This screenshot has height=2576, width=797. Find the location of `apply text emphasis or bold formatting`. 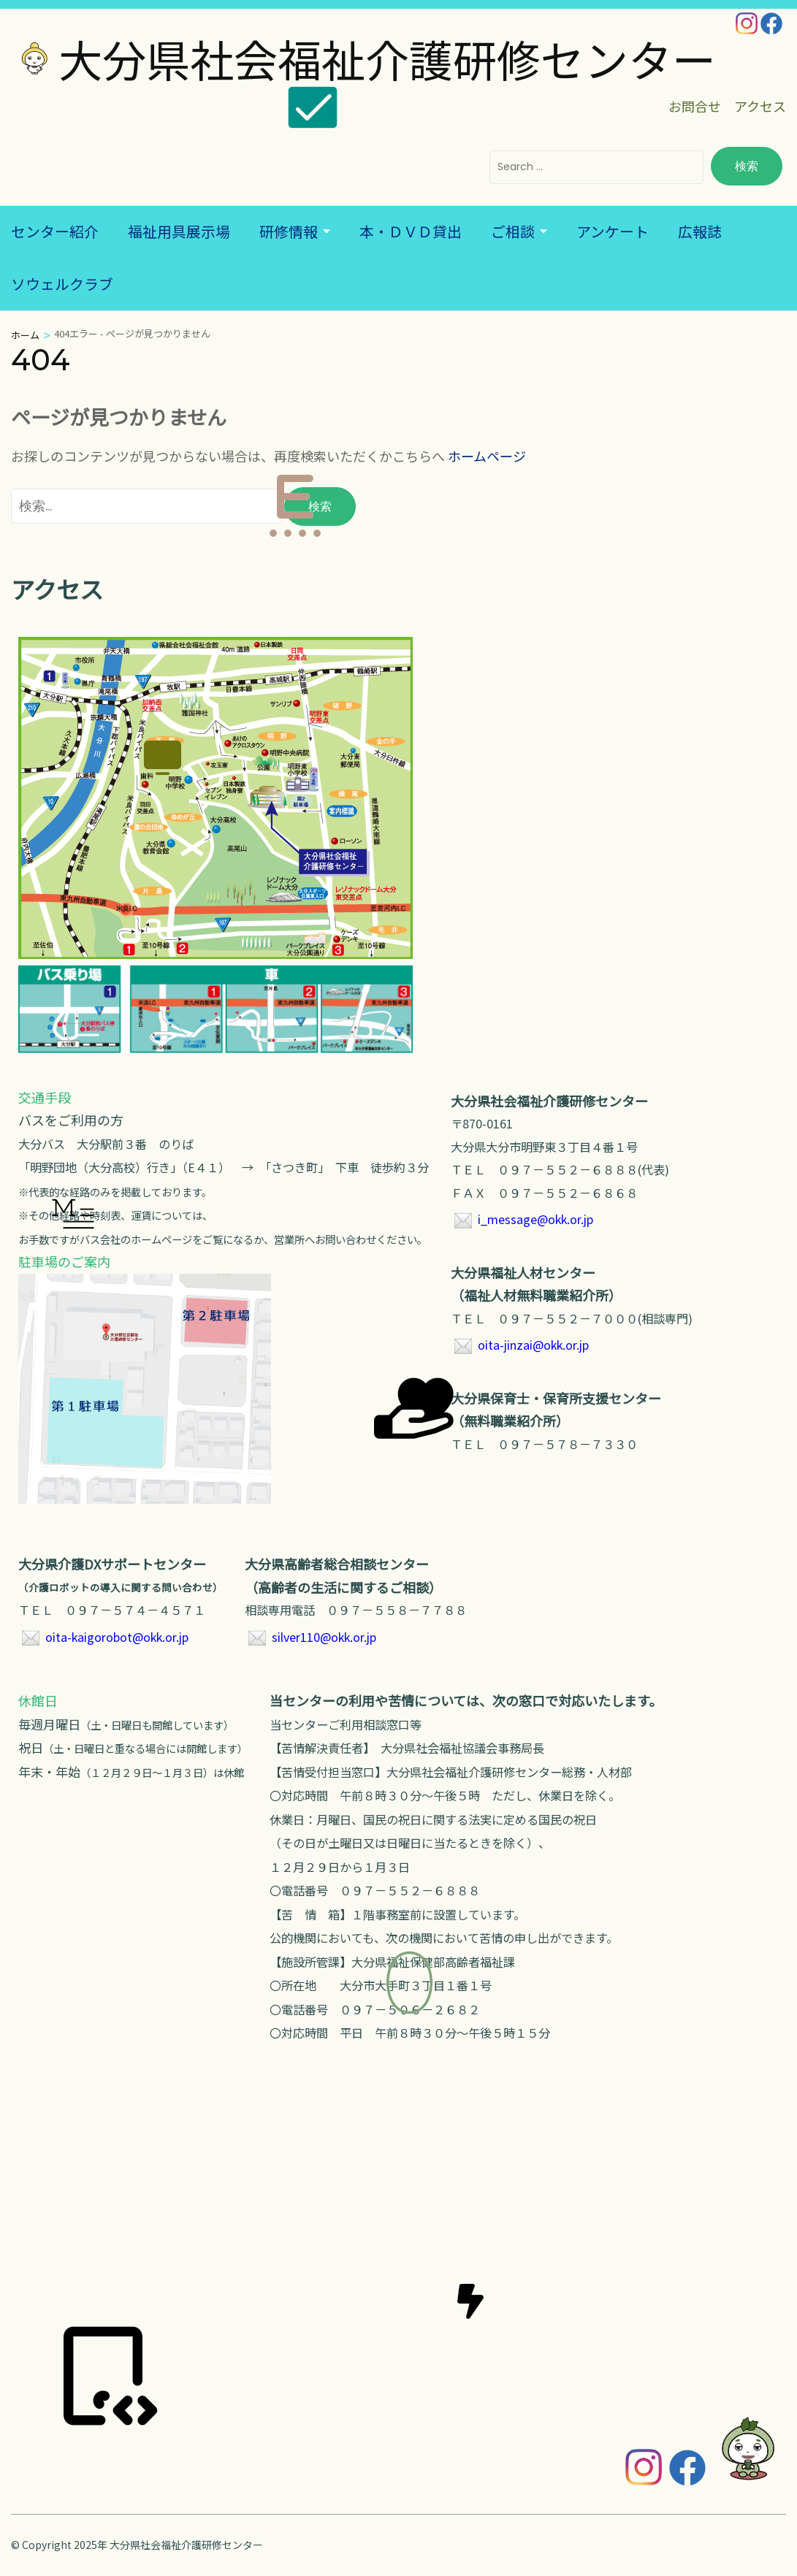

apply text emphasis or bold formatting is located at coordinates (295, 504).